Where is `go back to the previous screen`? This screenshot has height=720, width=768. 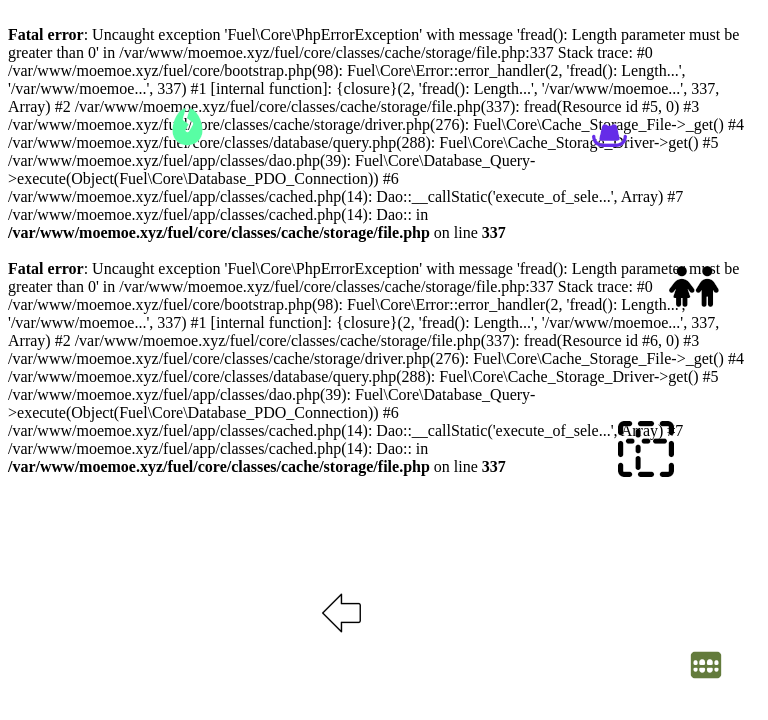 go back to the previous screen is located at coordinates (343, 613).